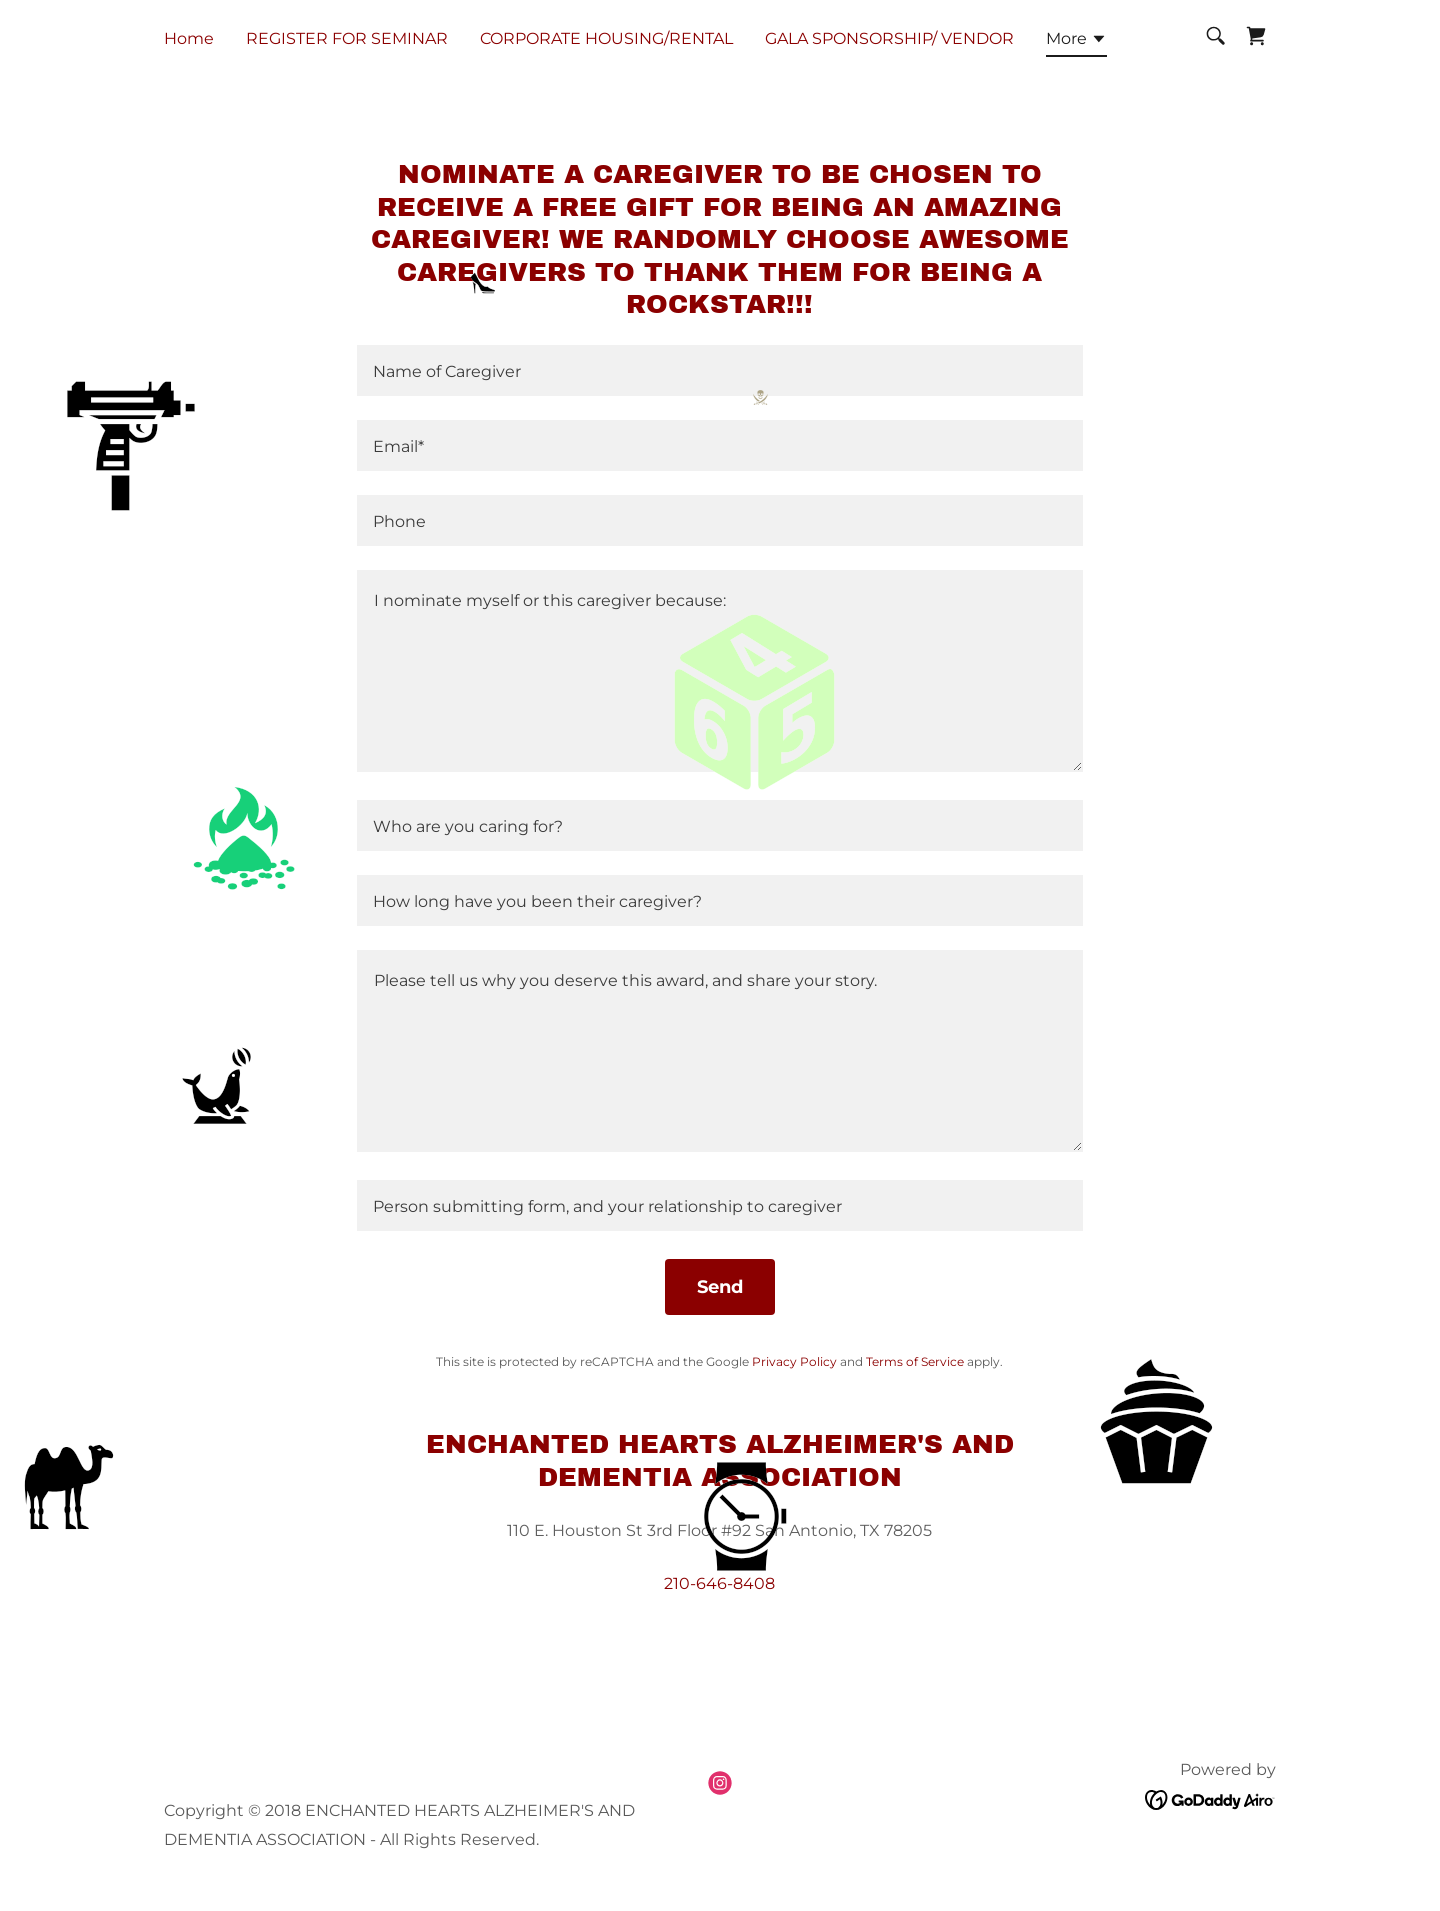 This screenshot has height=1911, width=1440. What do you see at coordinates (1156, 1418) in the screenshot?
I see `access bakery or dessert options` at bounding box center [1156, 1418].